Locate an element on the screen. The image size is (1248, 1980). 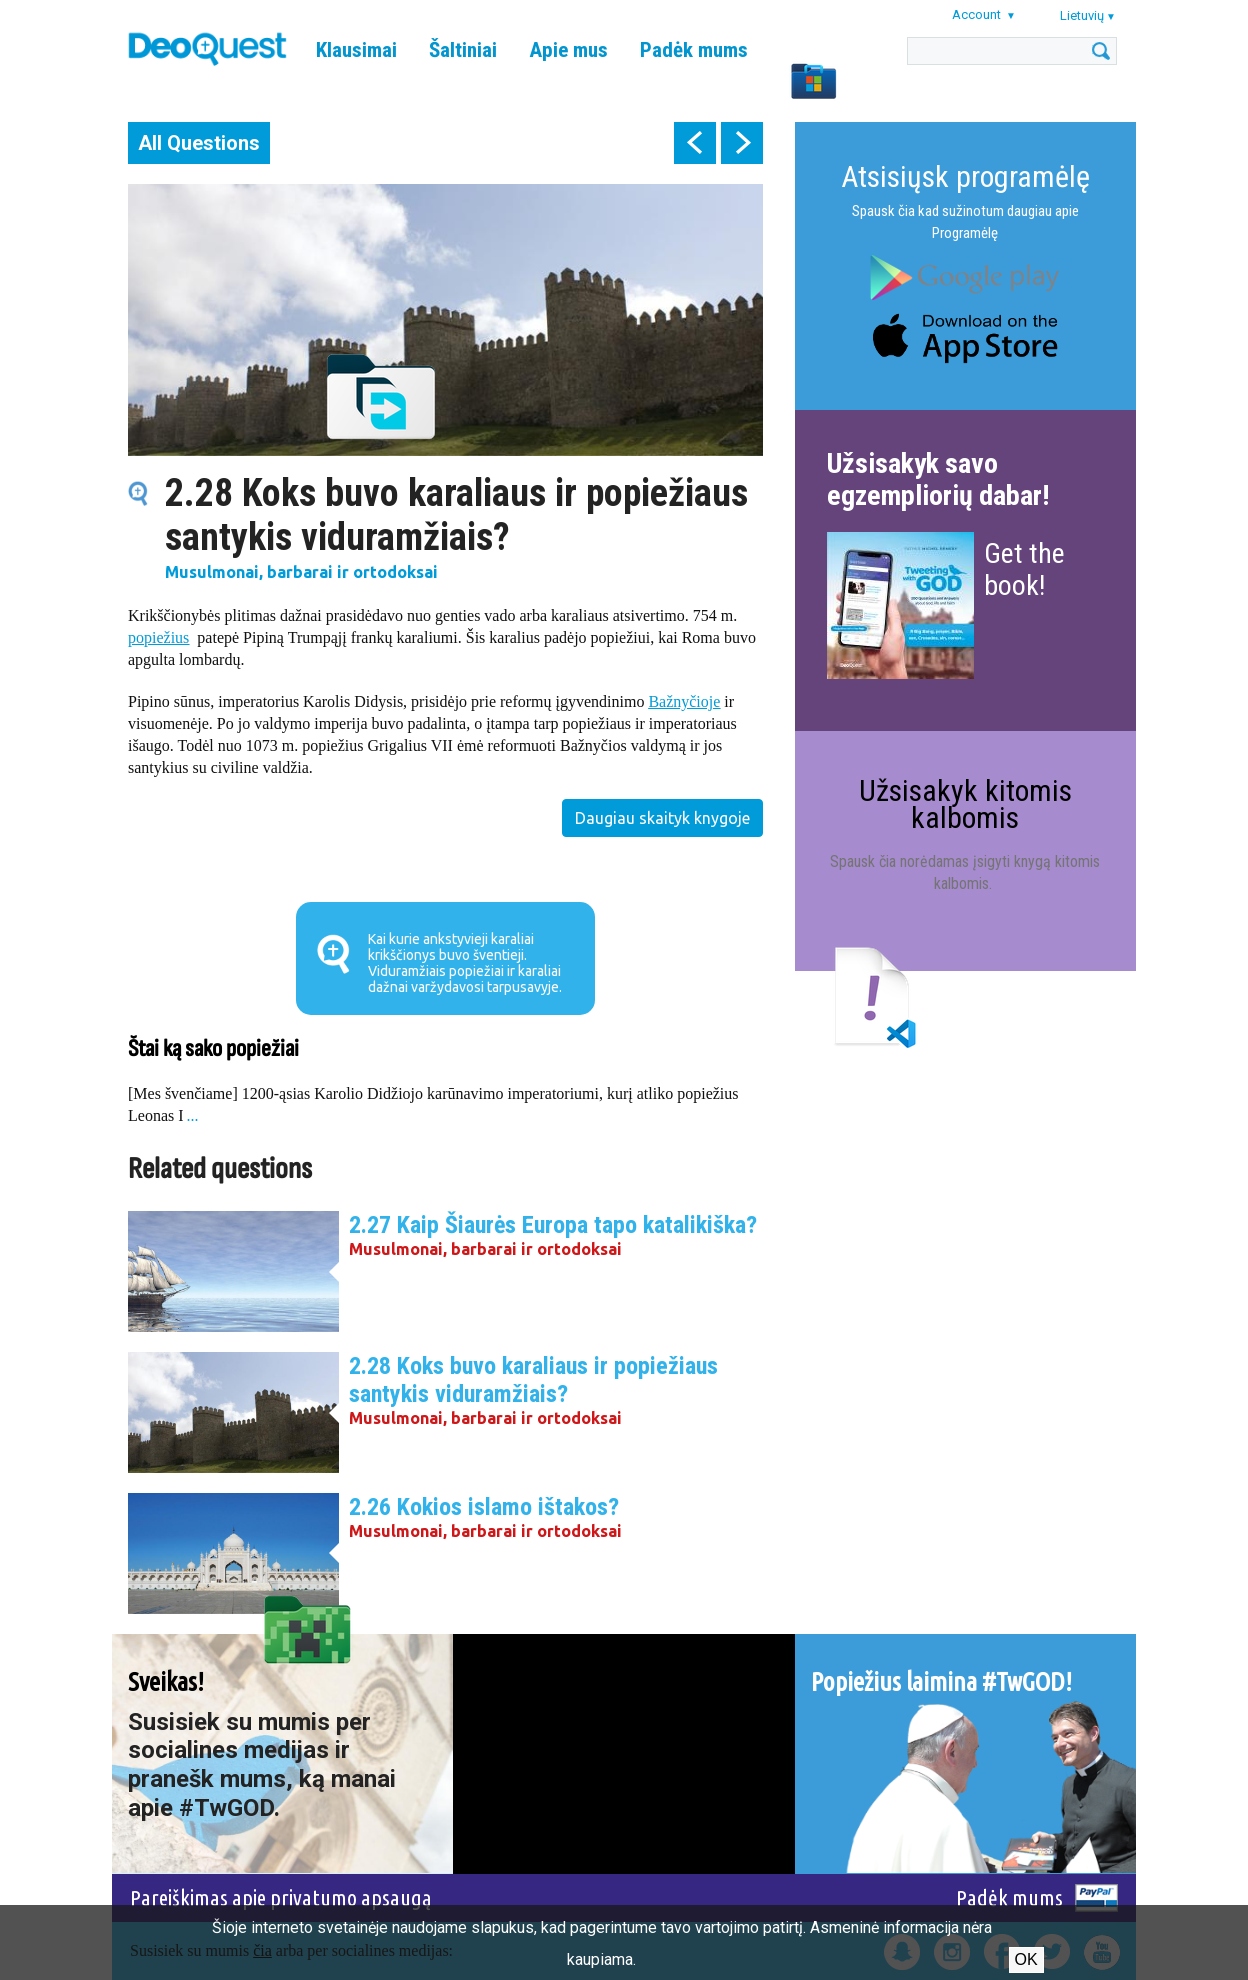
open free download manager downloads folder is located at coordinates (380, 399).